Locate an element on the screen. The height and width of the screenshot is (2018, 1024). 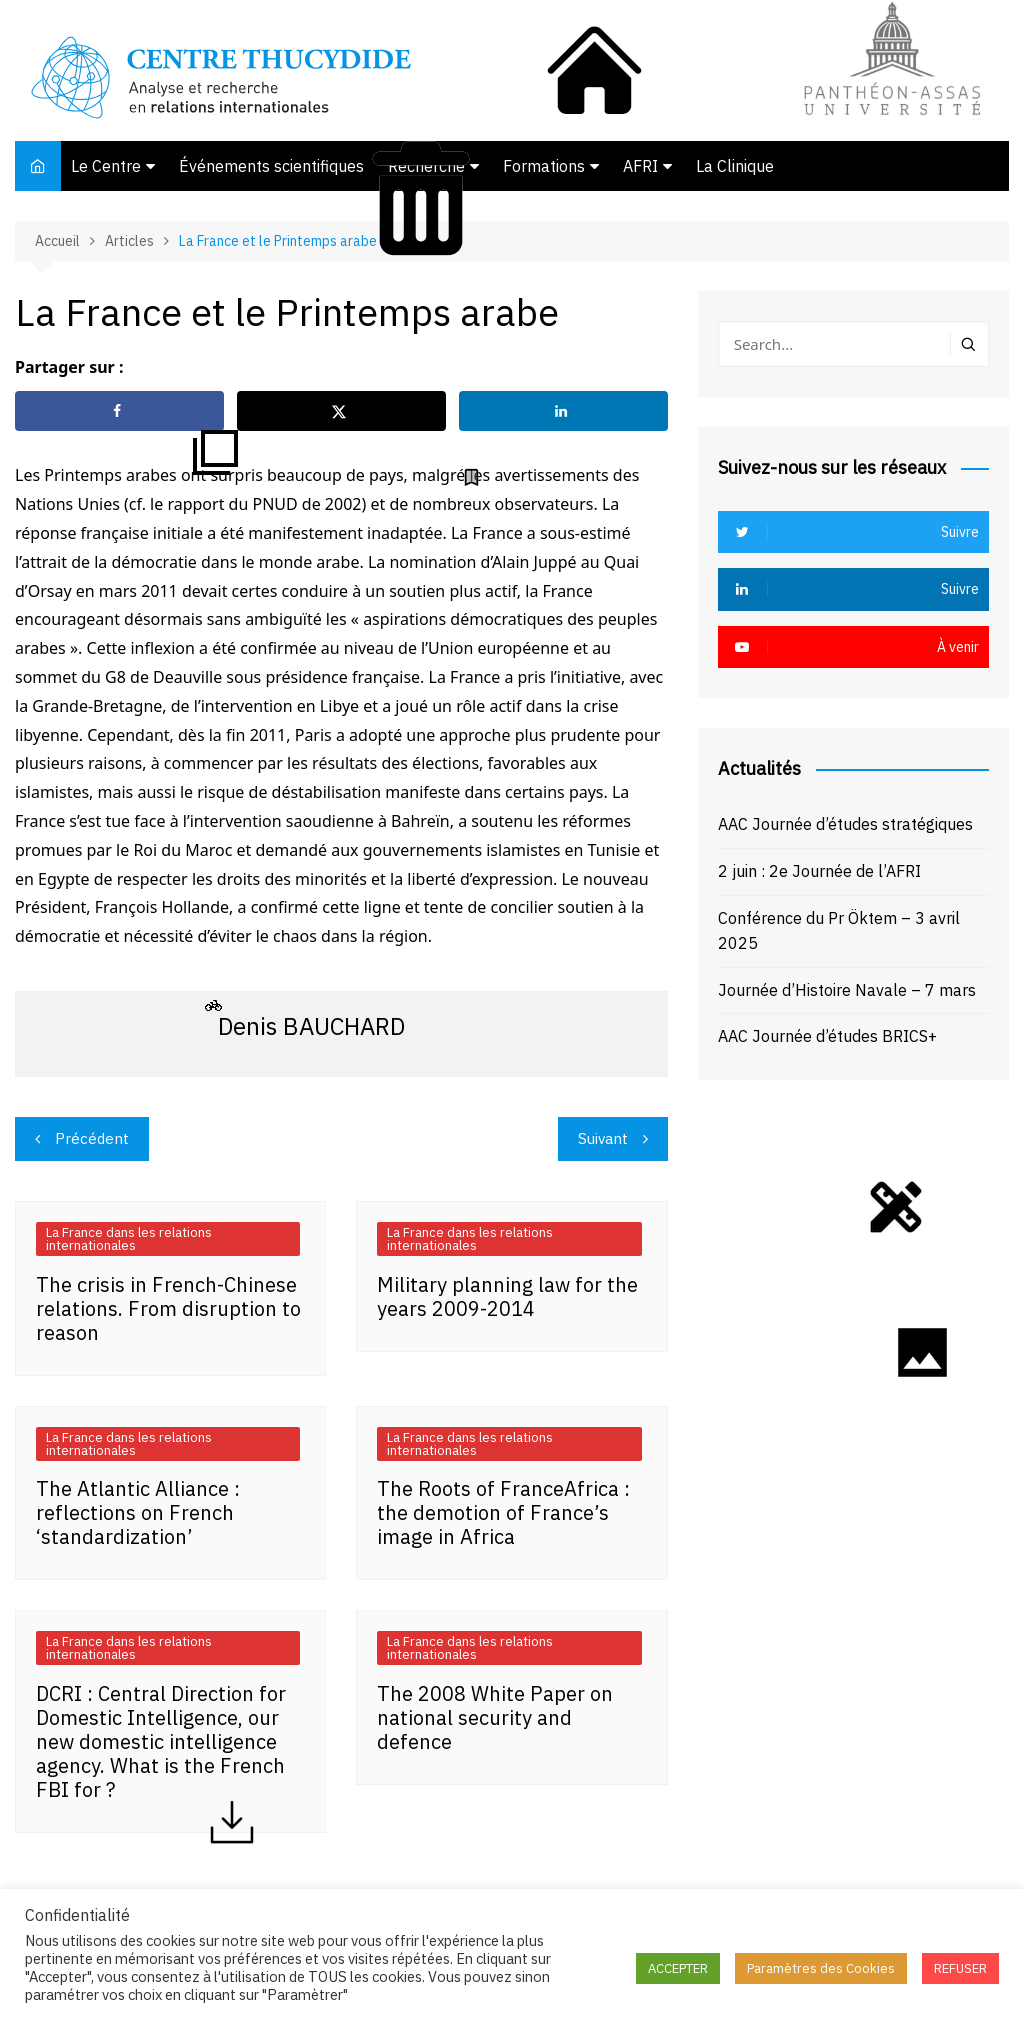
view photos or images is located at coordinates (922, 1352).